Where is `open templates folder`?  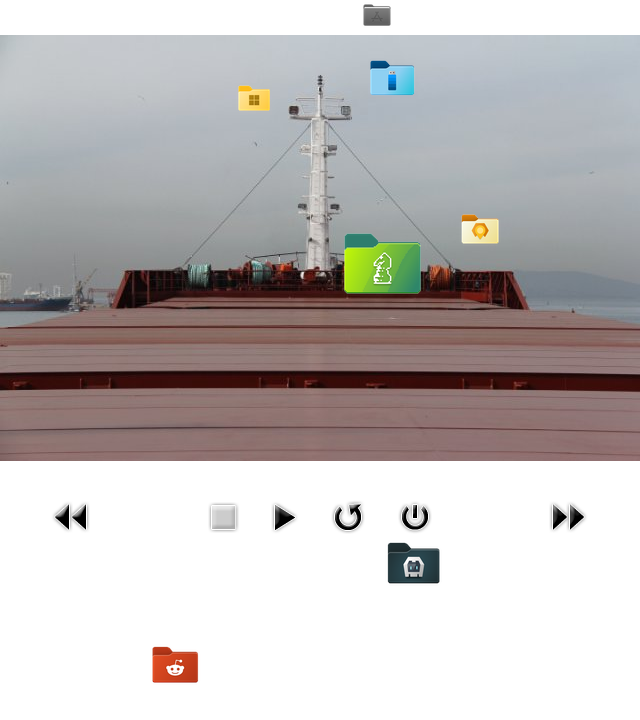
open templates folder is located at coordinates (377, 15).